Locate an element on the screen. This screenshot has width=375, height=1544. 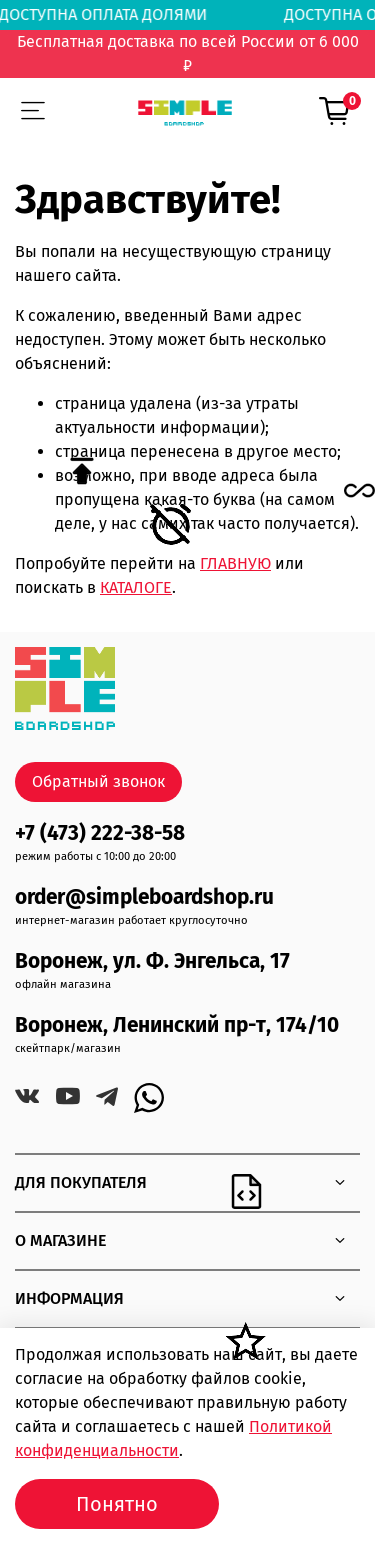
add item to favorites is located at coordinates (246, 1342).